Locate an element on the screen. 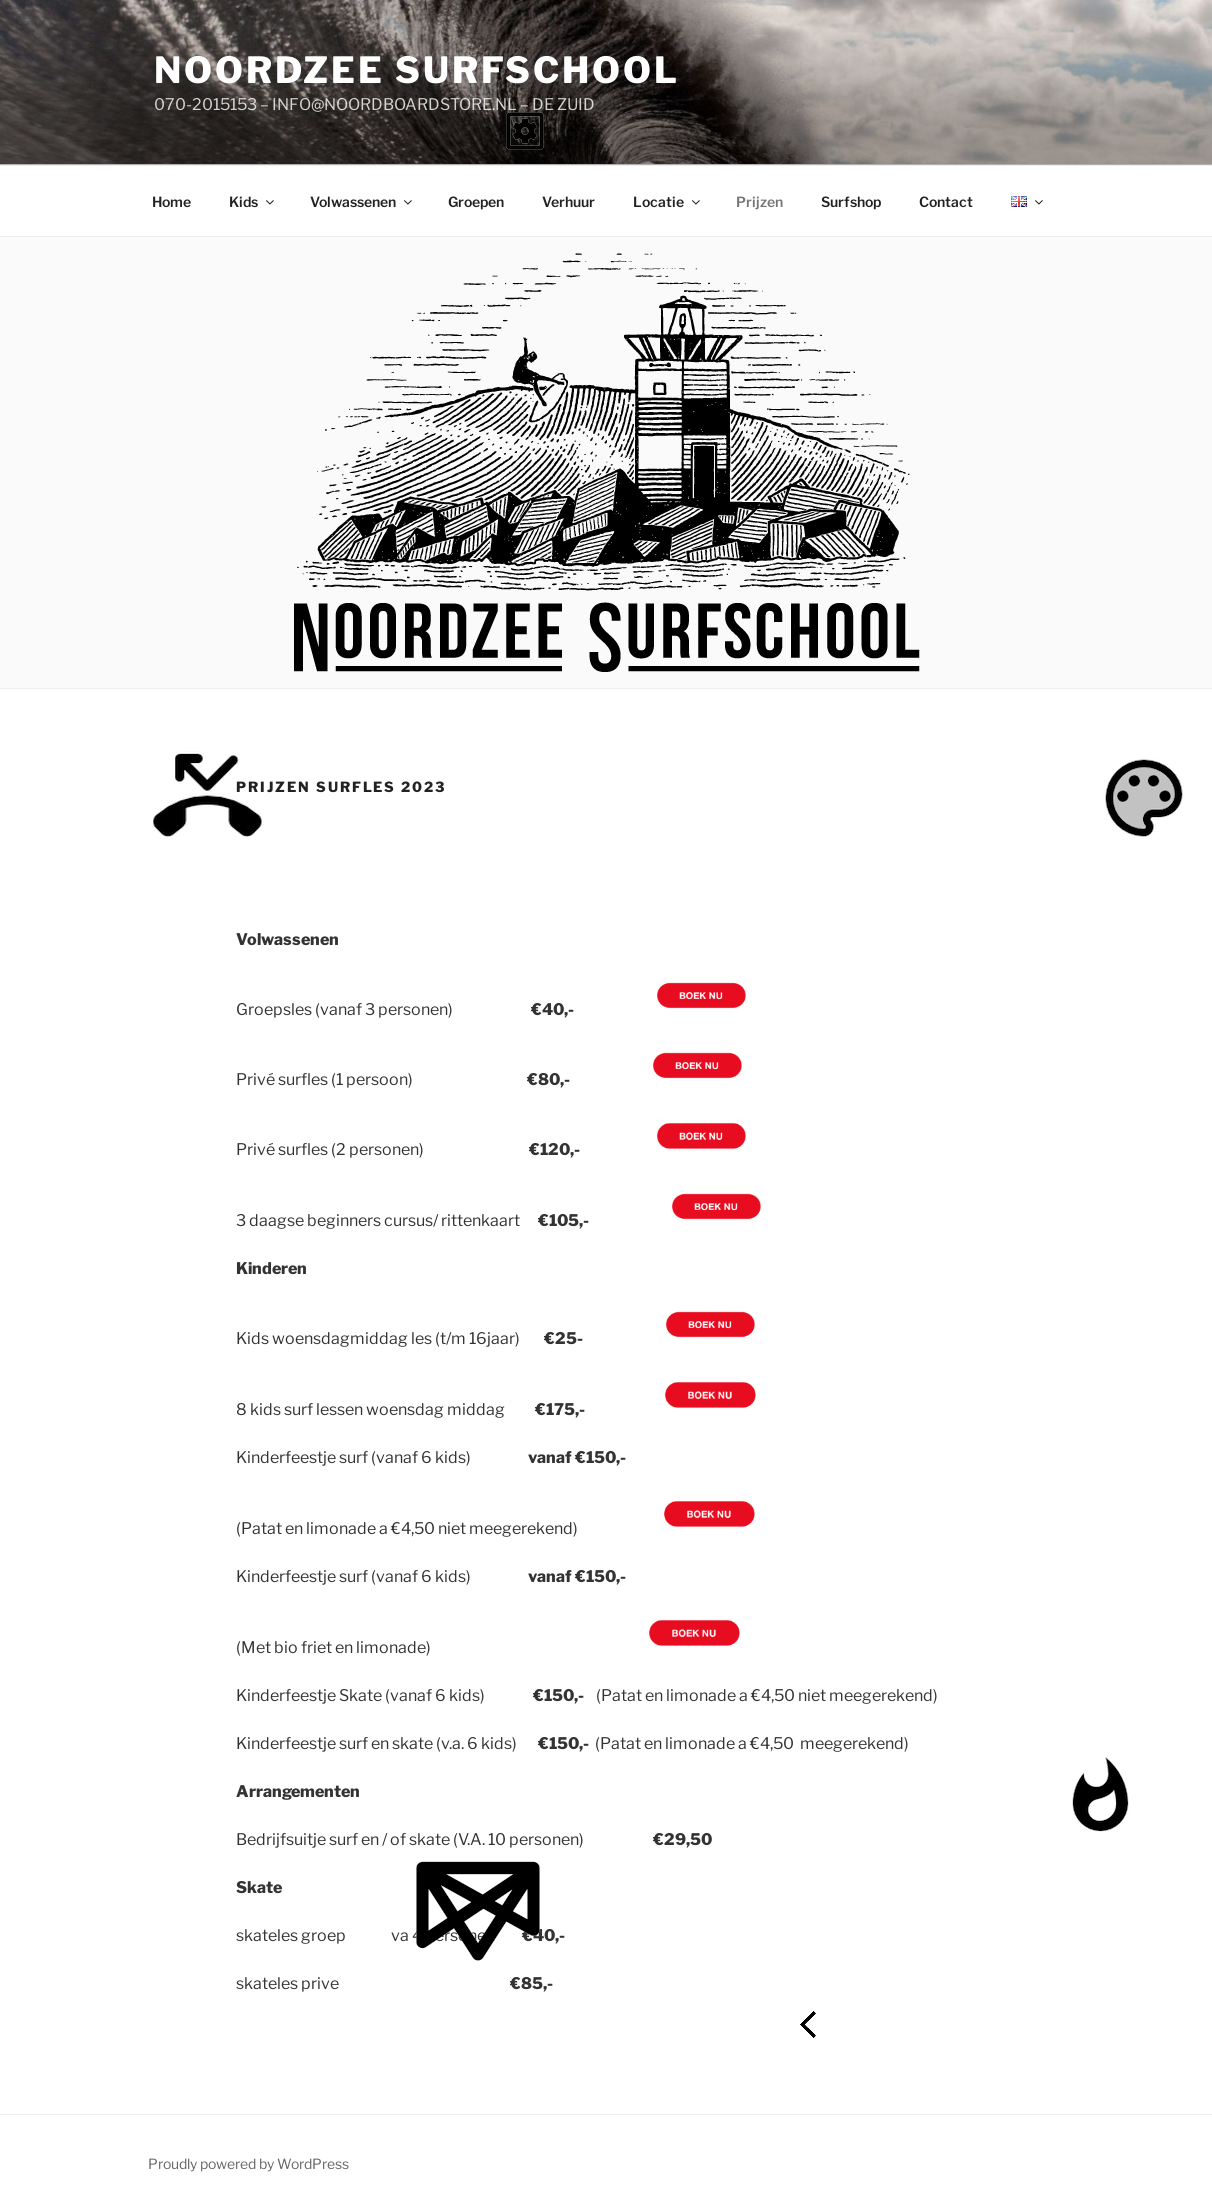  view trending or popular content is located at coordinates (1100, 1796).